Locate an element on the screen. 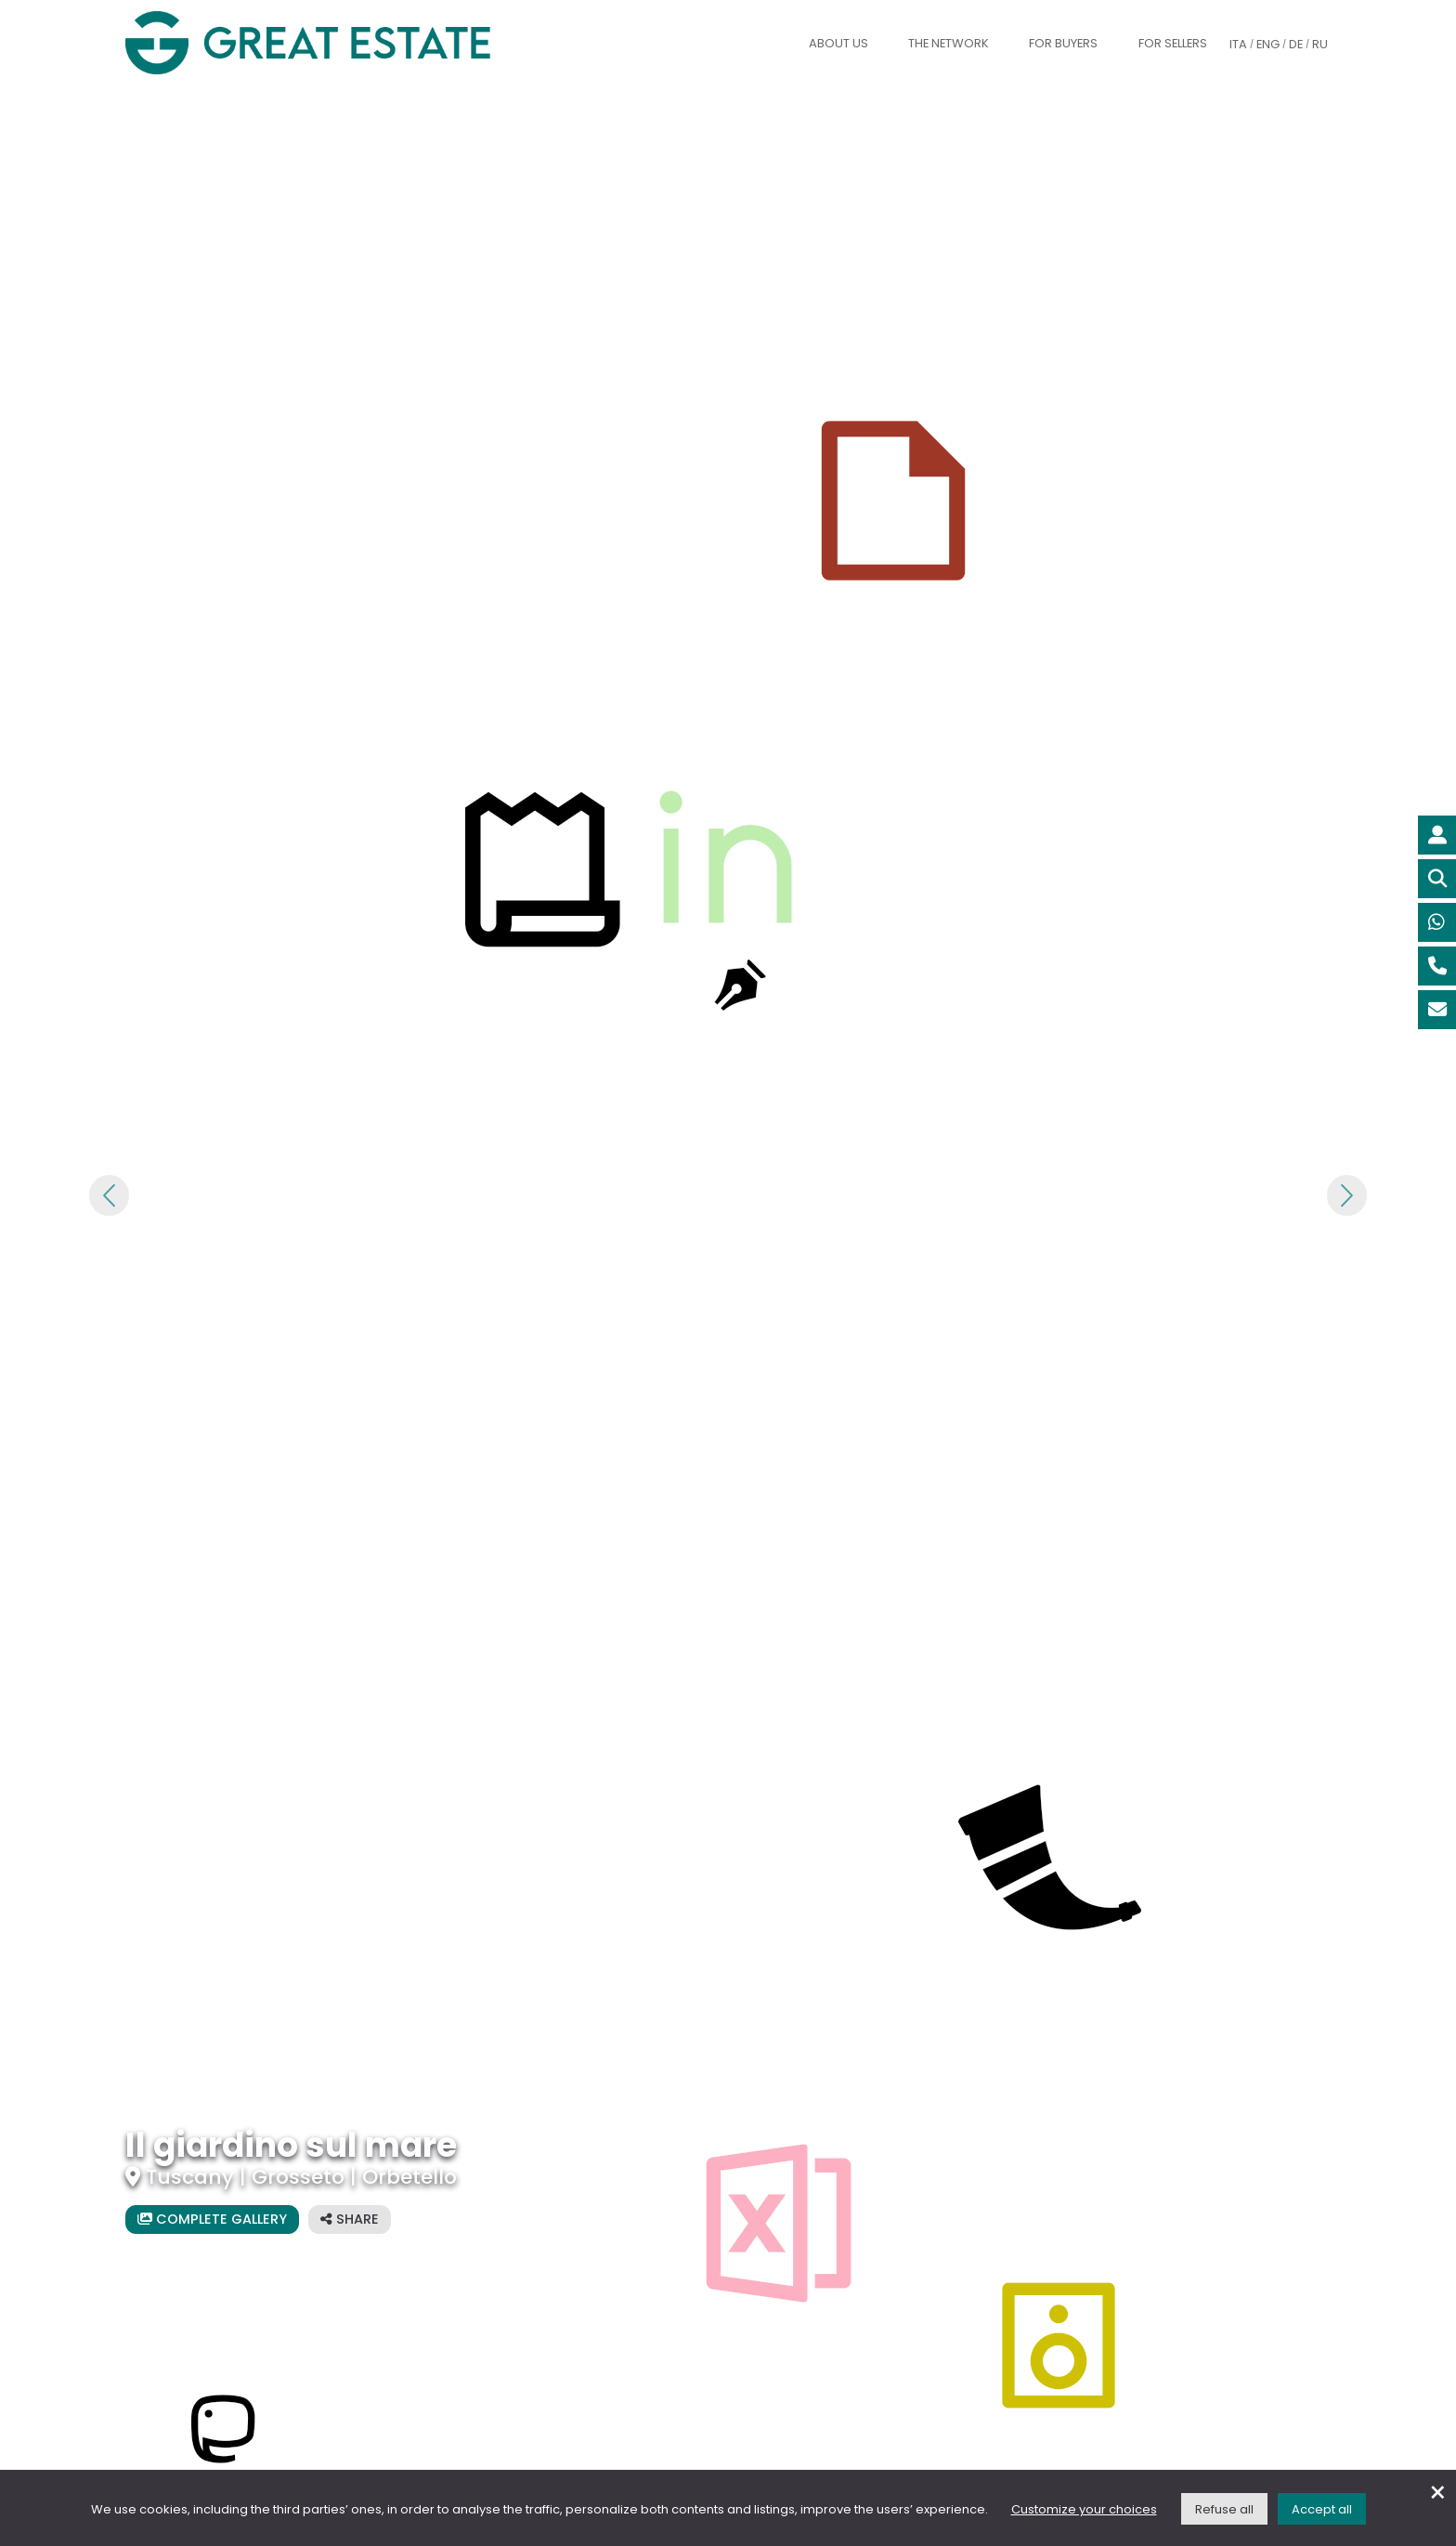  connect with LinkedIn is located at coordinates (723, 855).